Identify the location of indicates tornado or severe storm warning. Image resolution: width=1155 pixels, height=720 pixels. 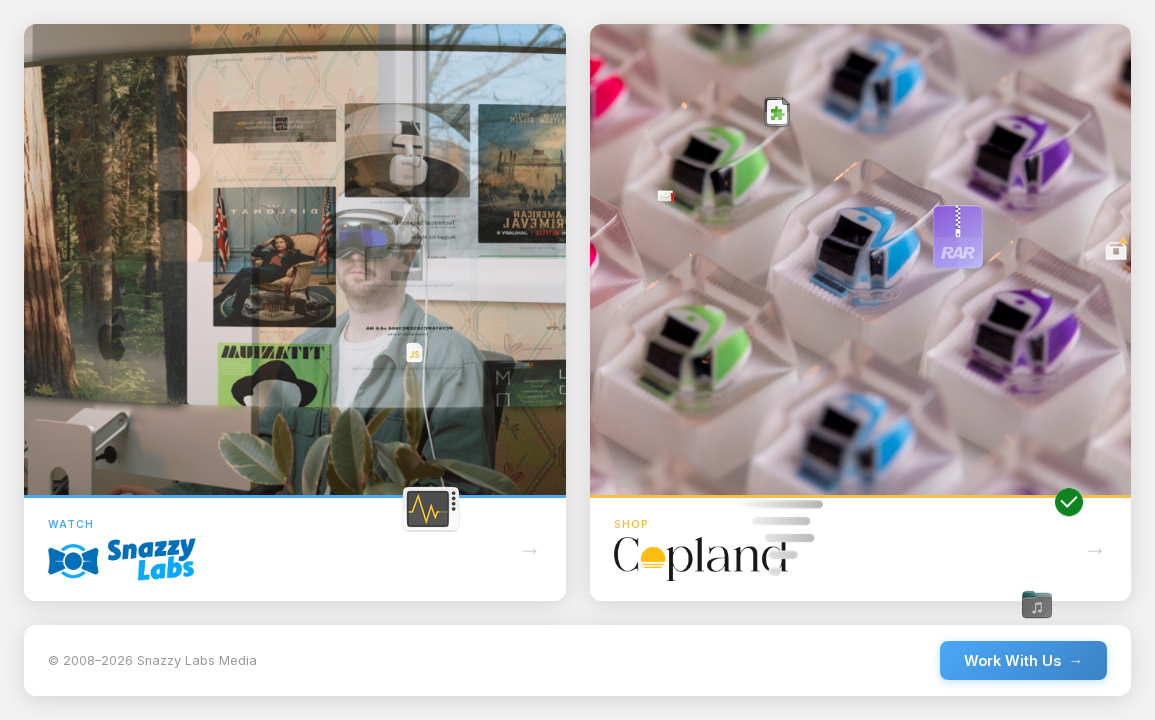
(781, 538).